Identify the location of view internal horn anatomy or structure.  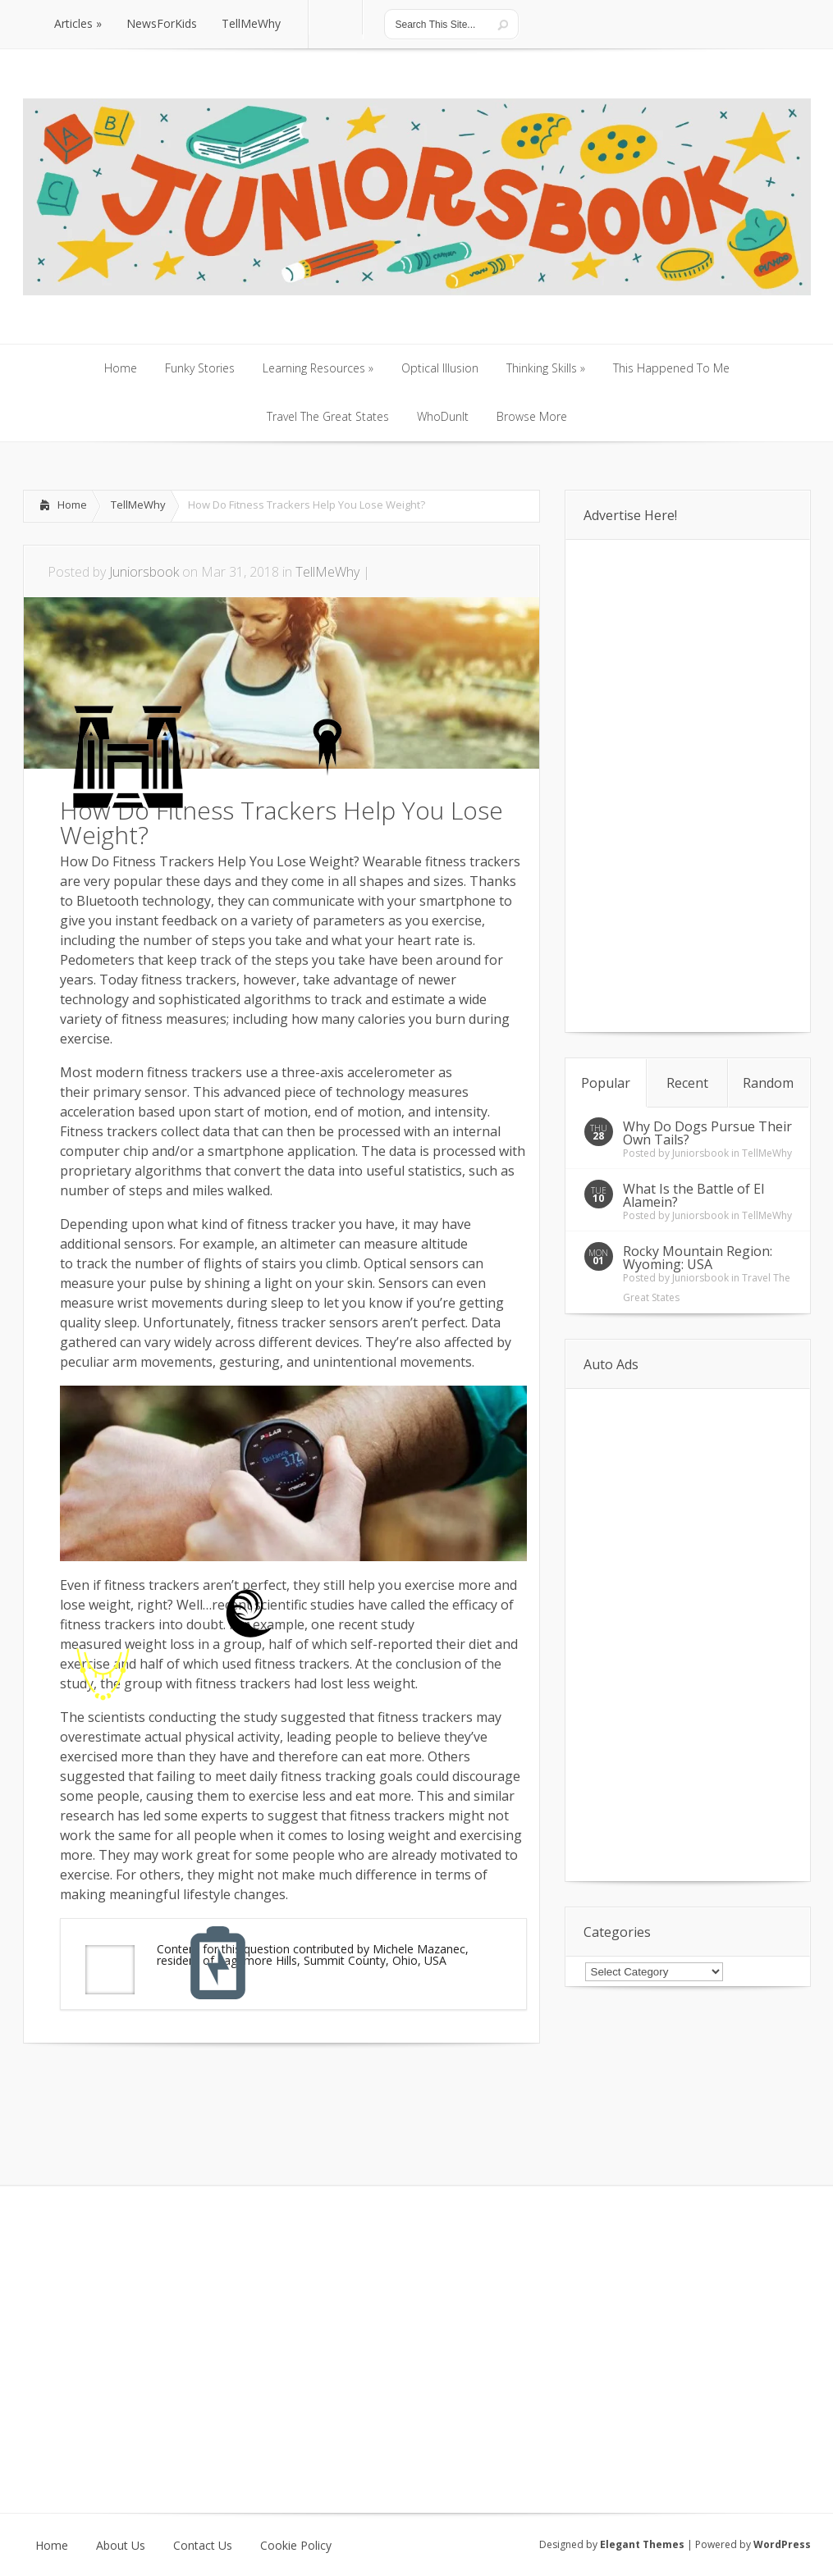
(249, 1614).